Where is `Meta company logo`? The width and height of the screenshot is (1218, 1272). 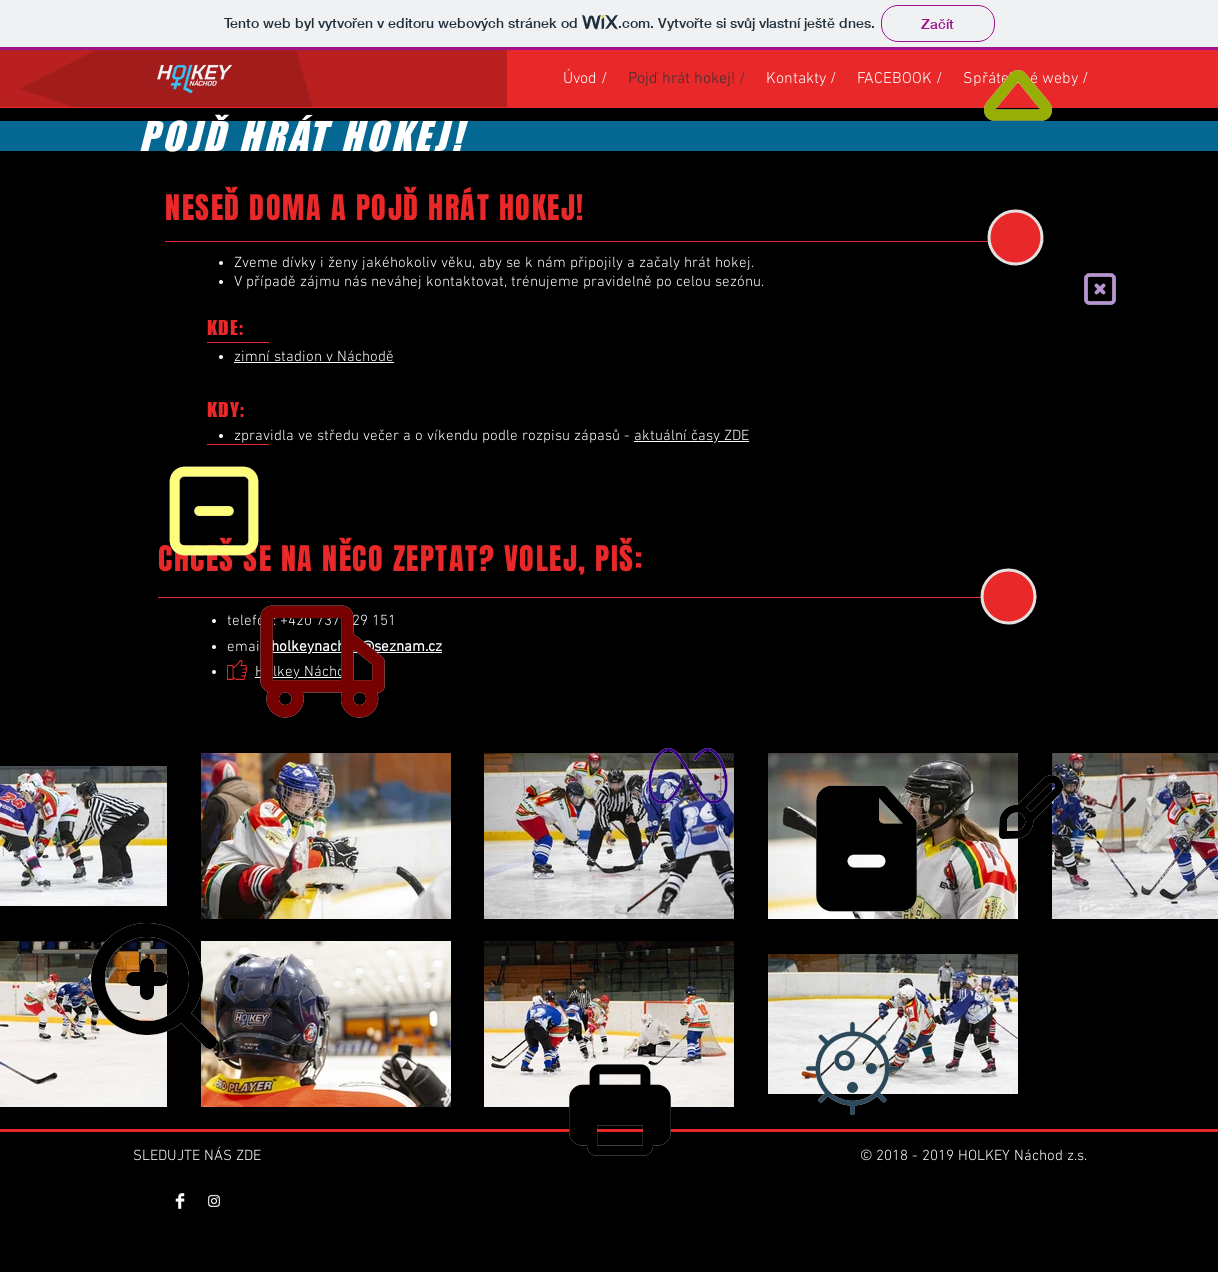 Meta company logo is located at coordinates (688, 776).